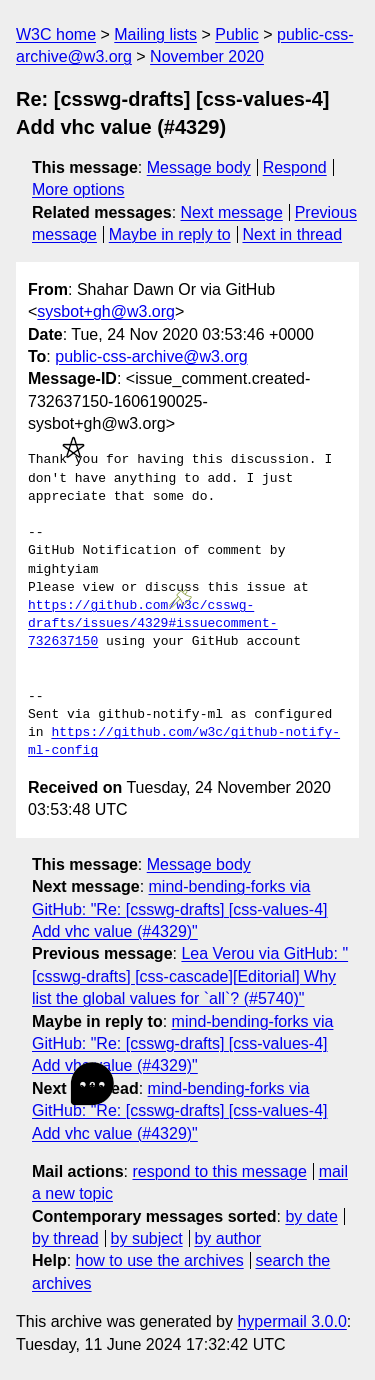 The image size is (375, 1380). What do you see at coordinates (91, 1084) in the screenshot?
I see `open chat or messaging` at bounding box center [91, 1084].